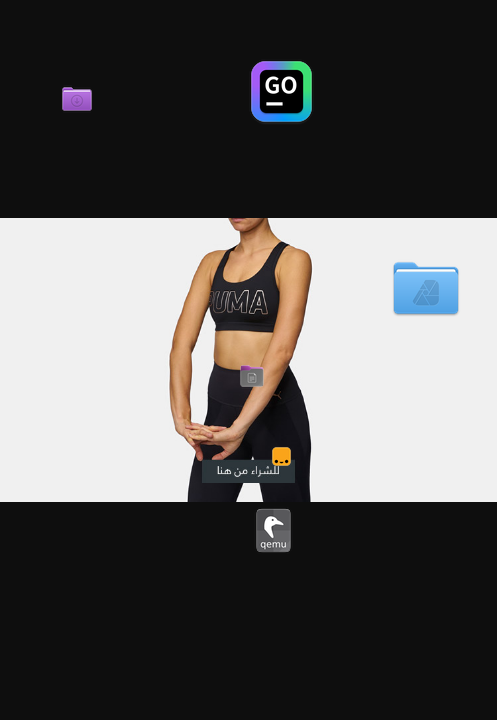 The width and height of the screenshot is (497, 720). What do you see at coordinates (281, 91) in the screenshot?
I see `open GoLand IDE application` at bounding box center [281, 91].